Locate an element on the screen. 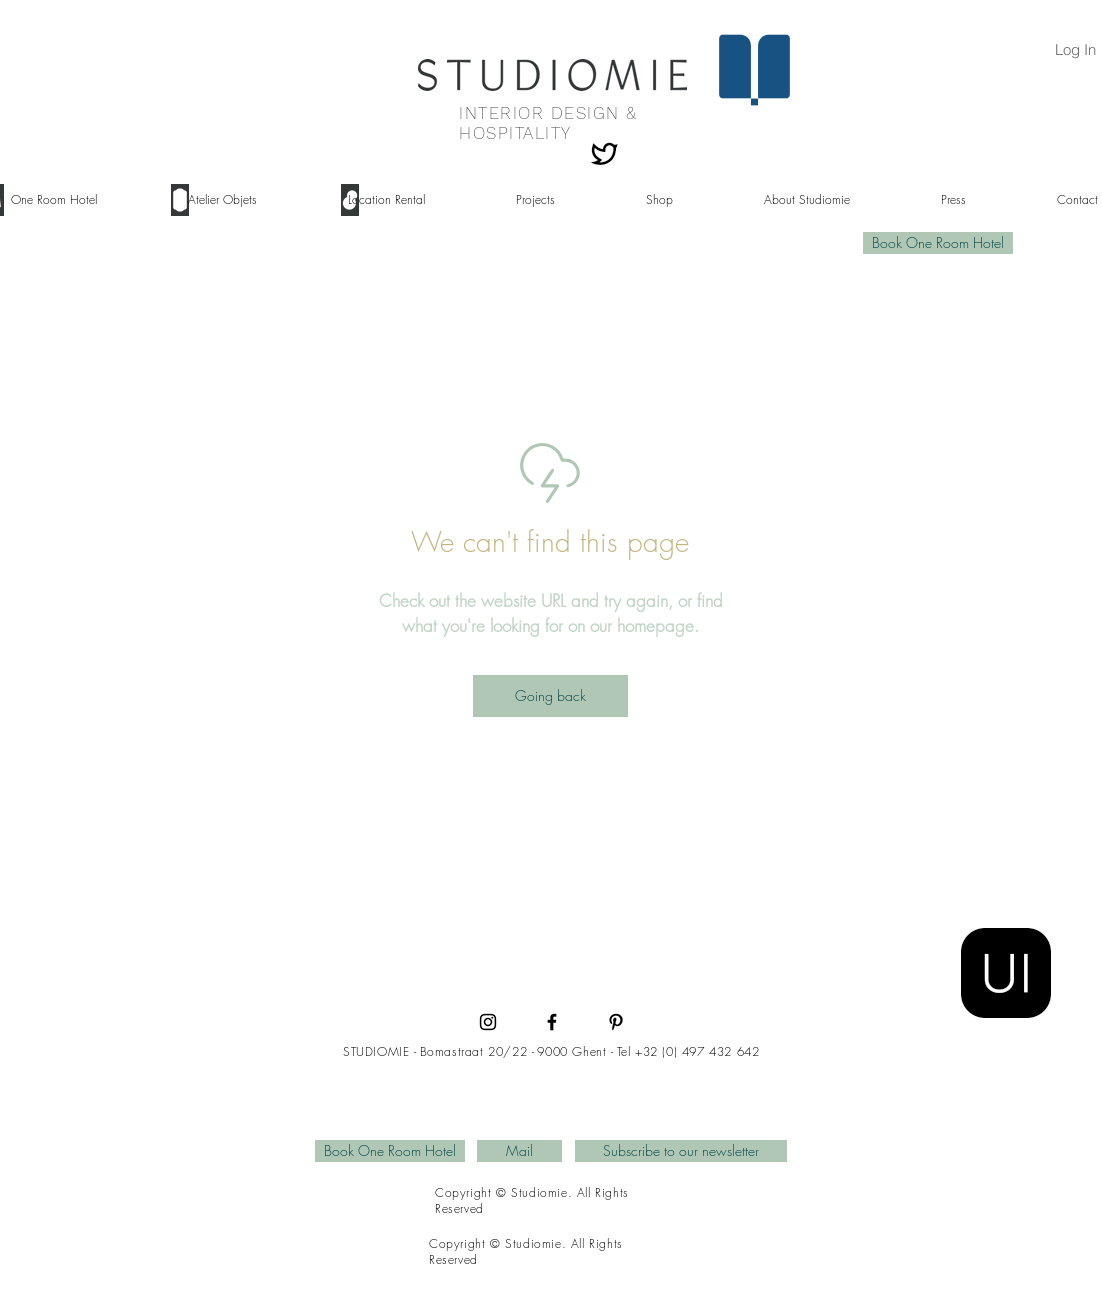  open reading mode or e-reader is located at coordinates (754, 66).